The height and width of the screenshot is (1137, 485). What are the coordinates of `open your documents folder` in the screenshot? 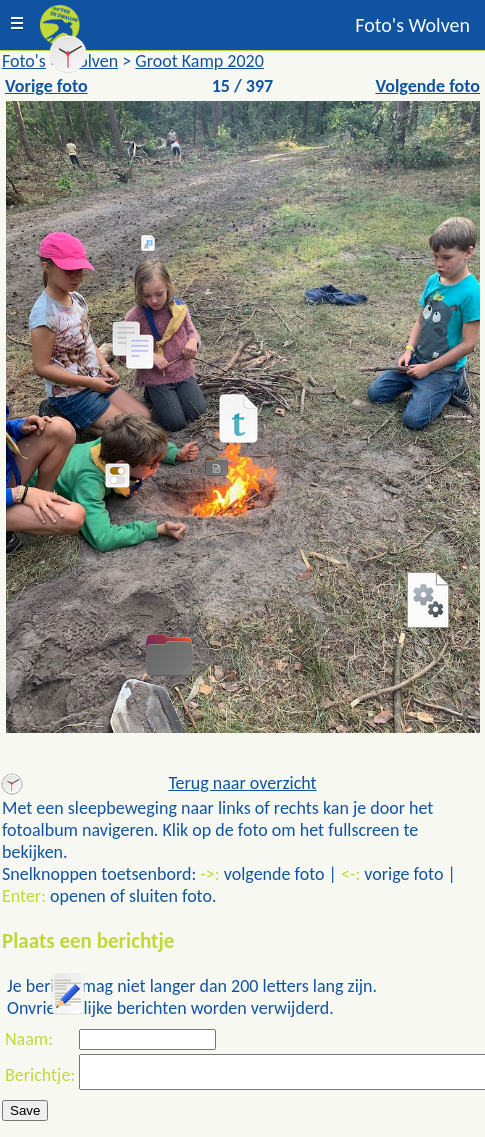 It's located at (216, 465).